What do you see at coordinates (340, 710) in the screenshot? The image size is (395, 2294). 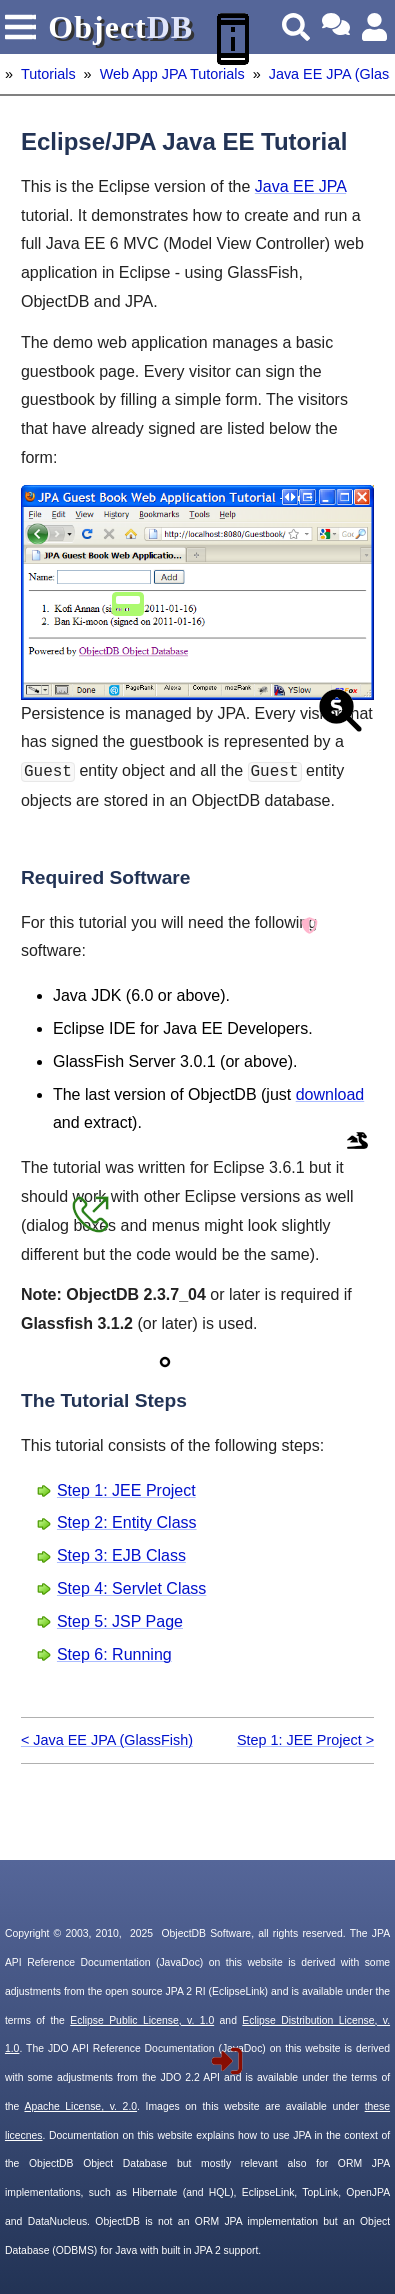 I see `search for pricing or cost information` at bounding box center [340, 710].